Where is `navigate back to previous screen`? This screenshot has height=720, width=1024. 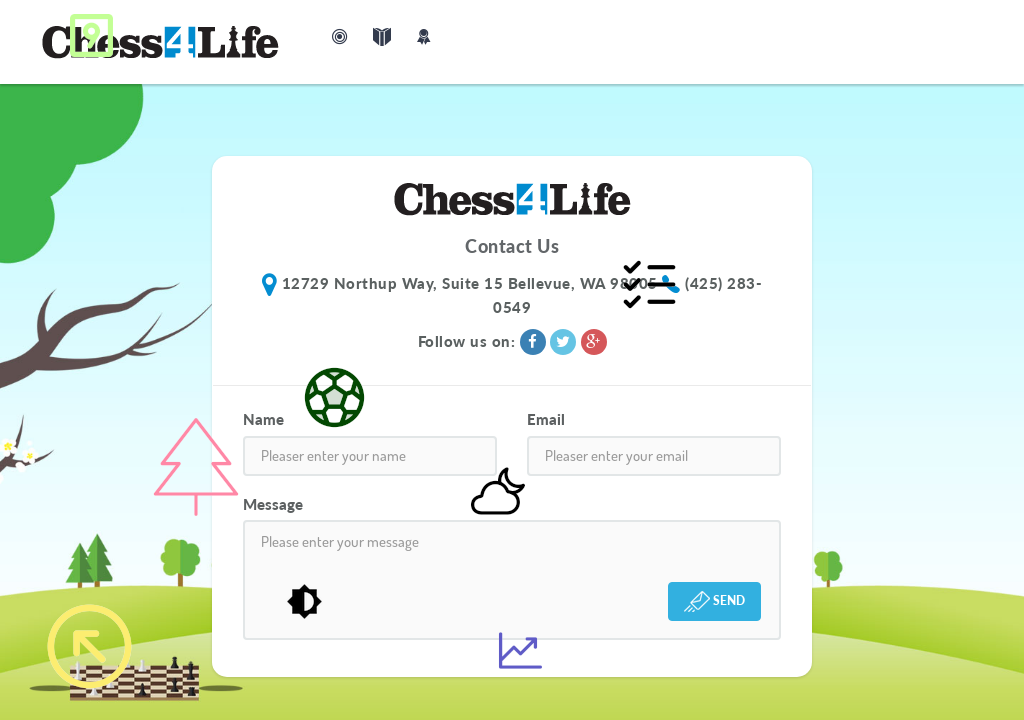 navigate back to previous screen is located at coordinates (89, 646).